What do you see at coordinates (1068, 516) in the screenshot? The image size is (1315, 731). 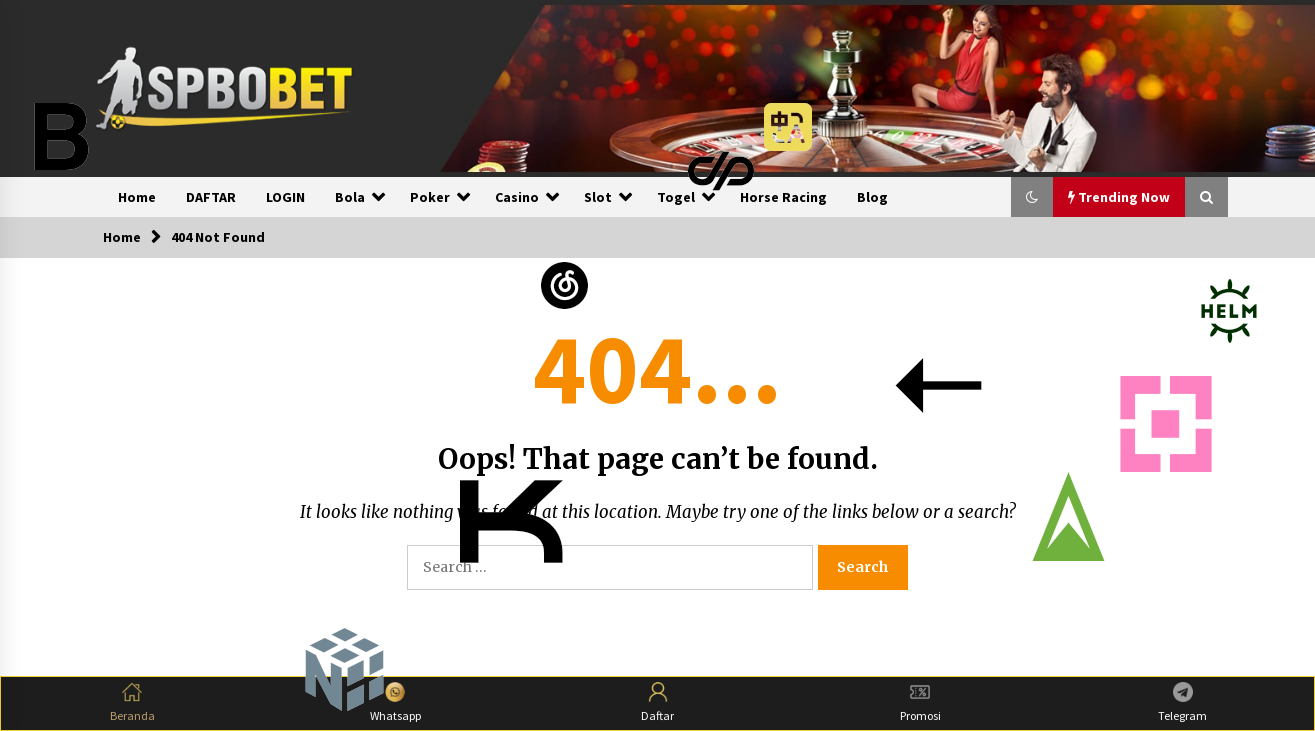 I see `lucia authentication service logo` at bounding box center [1068, 516].